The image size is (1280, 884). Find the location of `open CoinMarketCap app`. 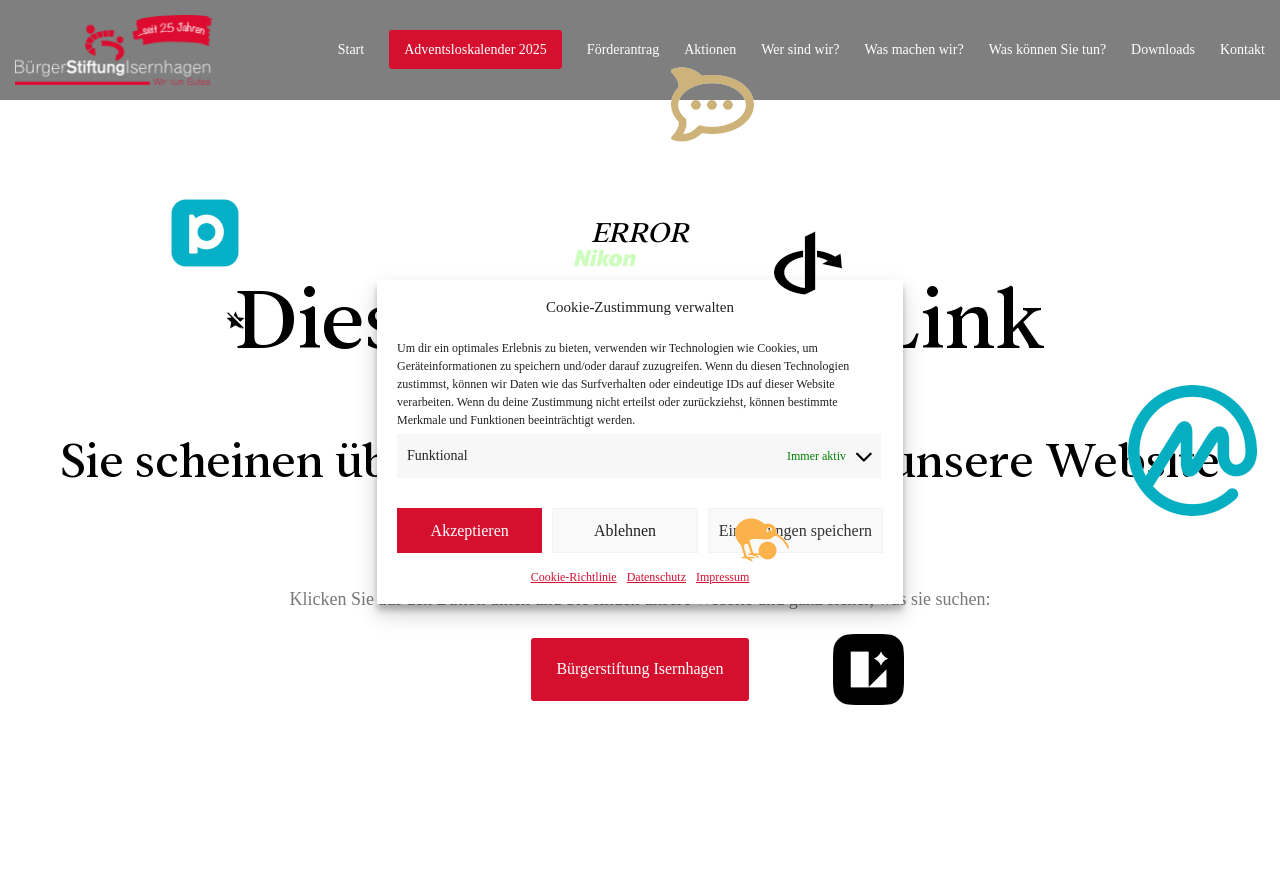

open CoinMarketCap app is located at coordinates (1192, 450).